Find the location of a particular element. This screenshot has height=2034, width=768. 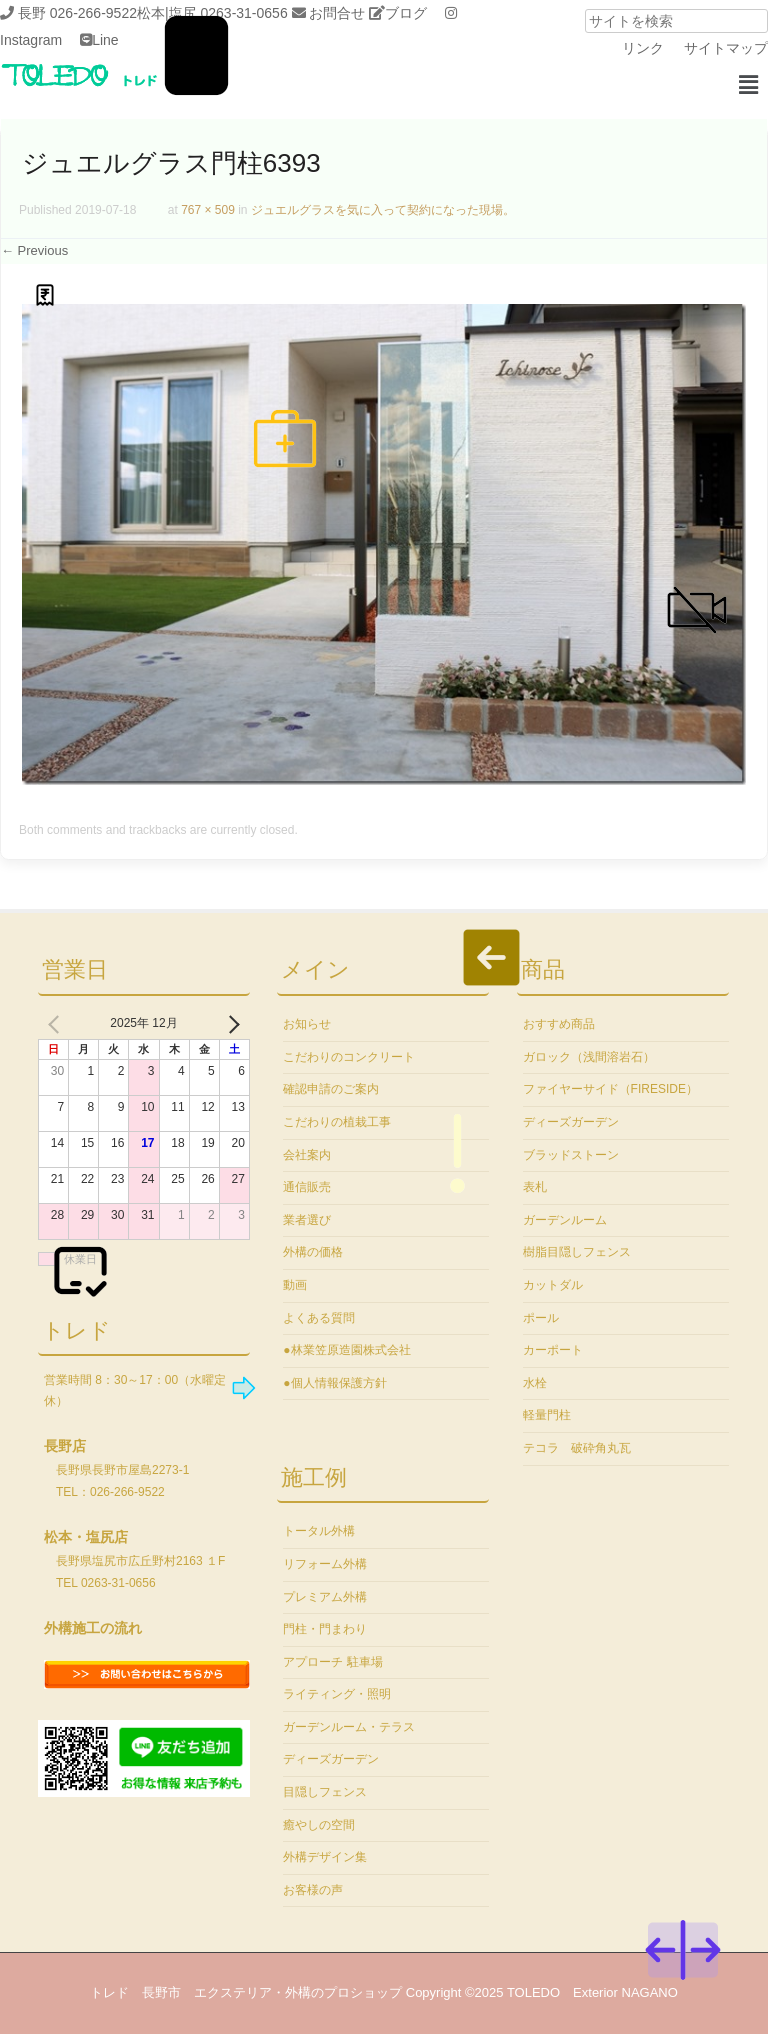

represents a vertical card or panel layout is located at coordinates (196, 55).